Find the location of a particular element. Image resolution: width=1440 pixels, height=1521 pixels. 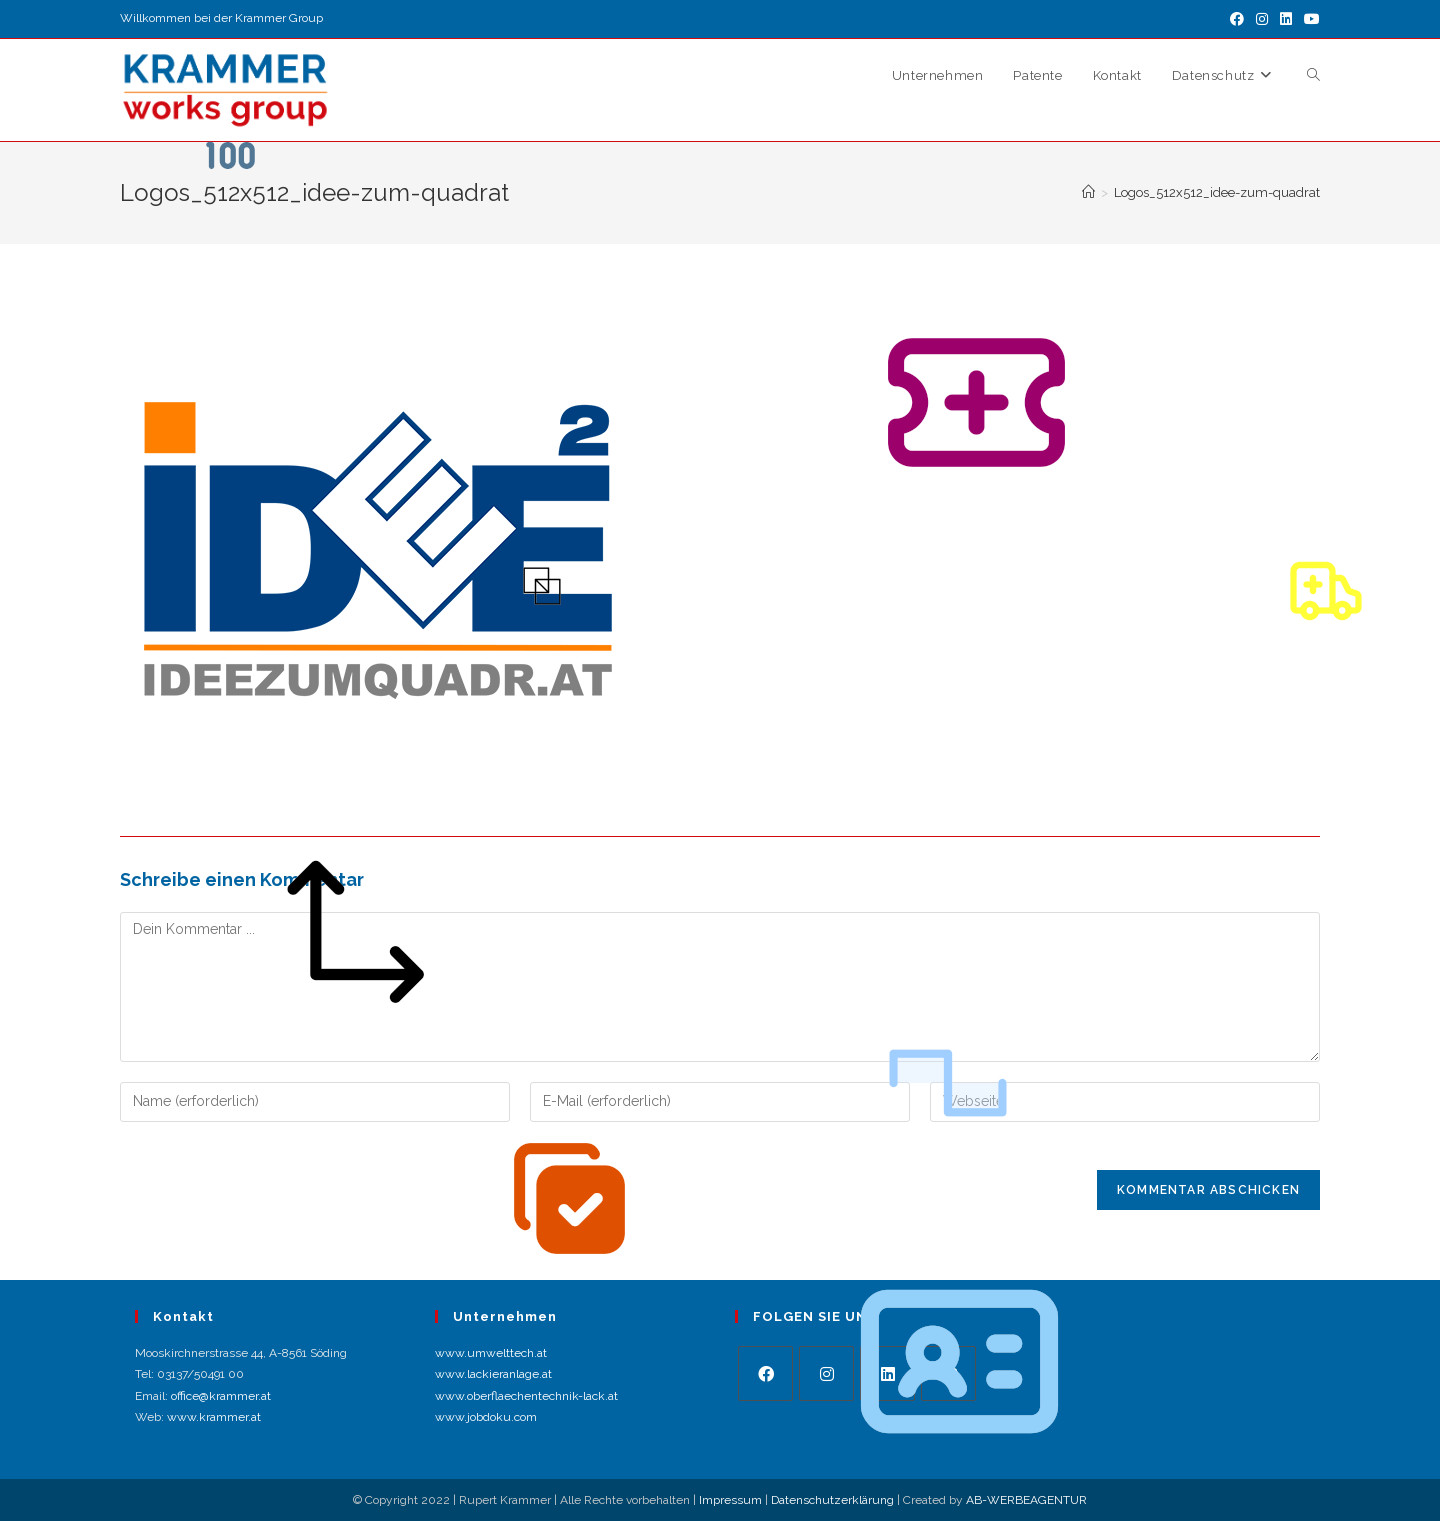

view your profile or identity information is located at coordinates (959, 1361).